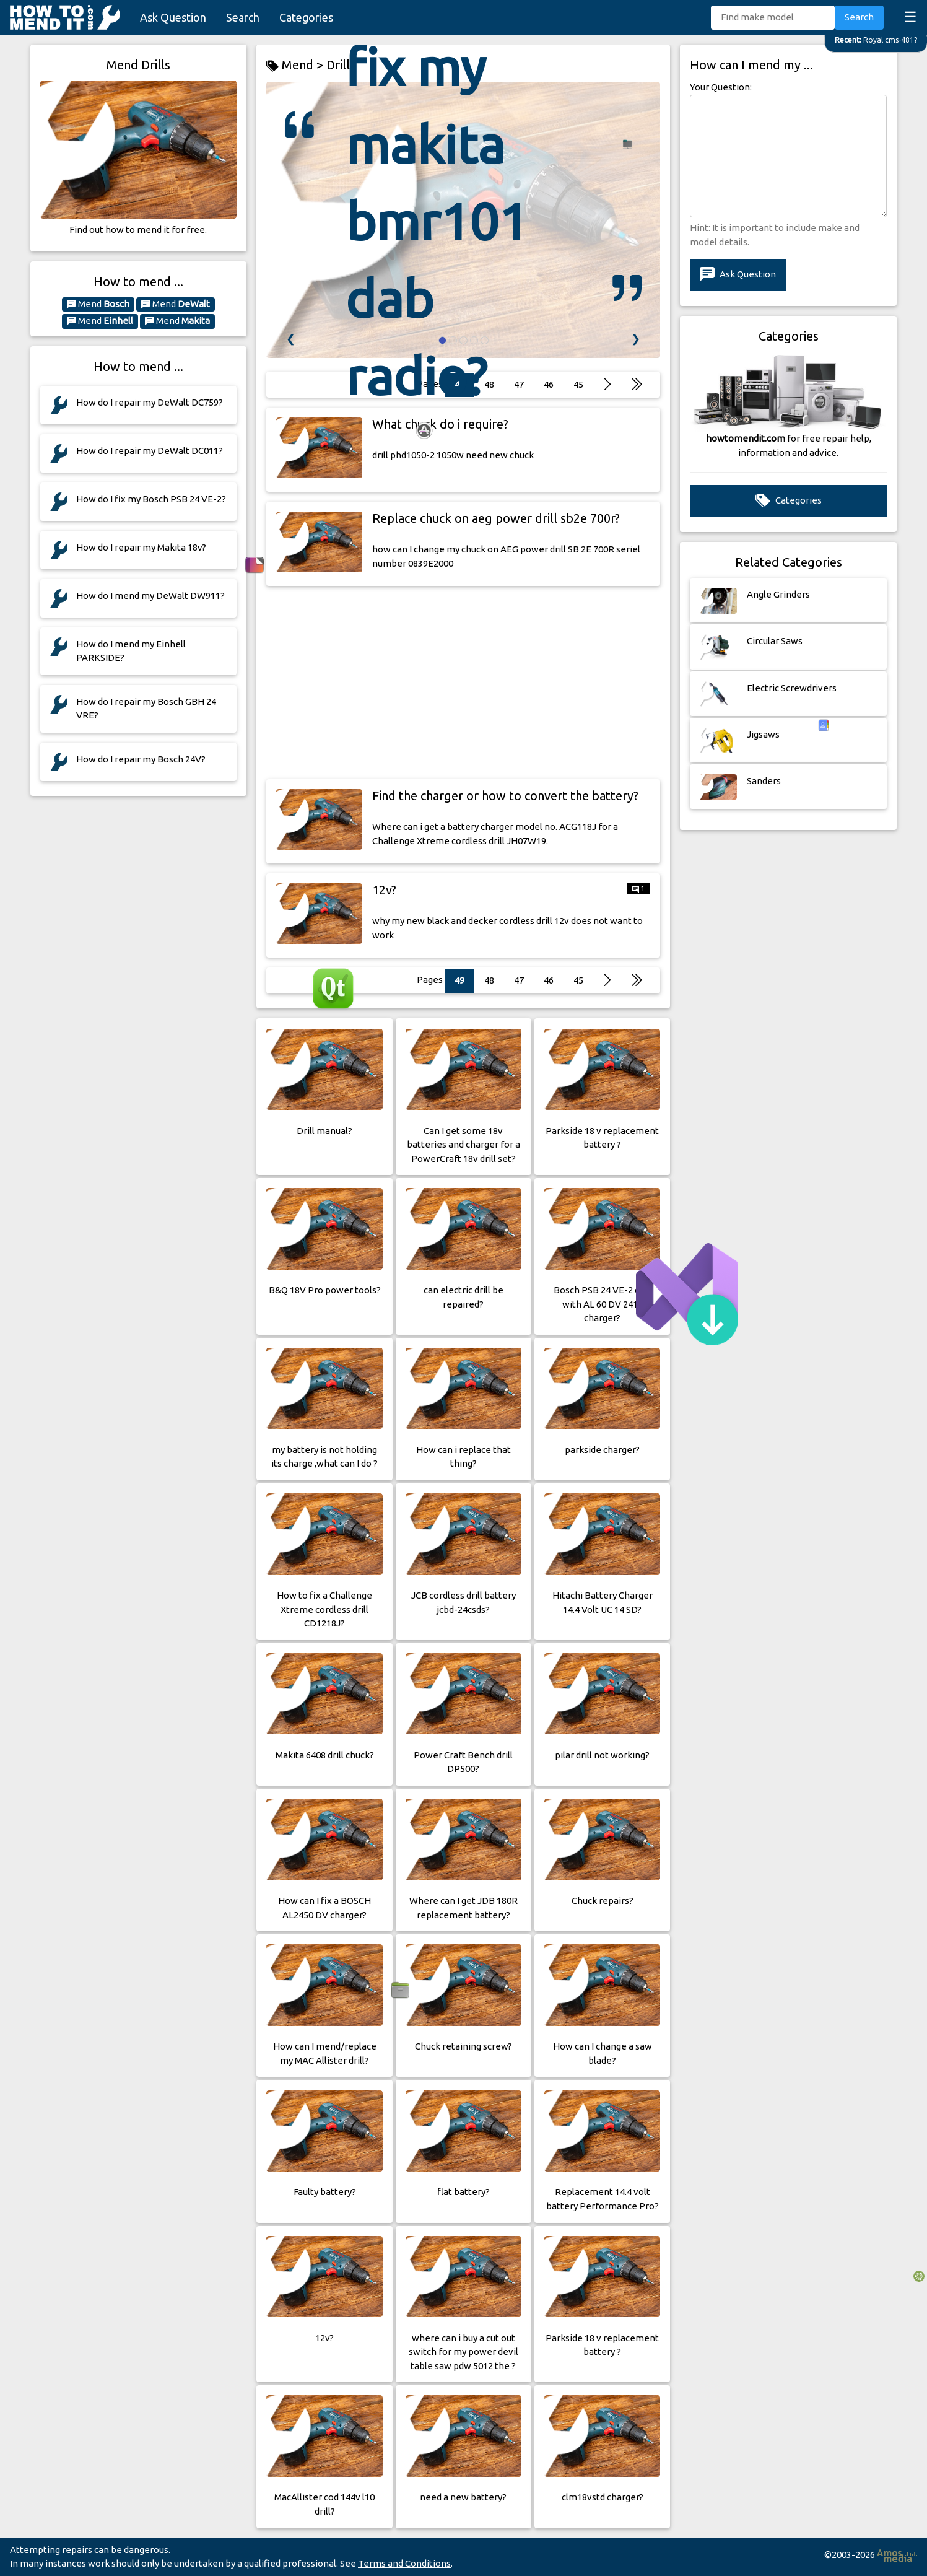  Describe the element at coordinates (824, 725) in the screenshot. I see `open the contacts app` at that location.